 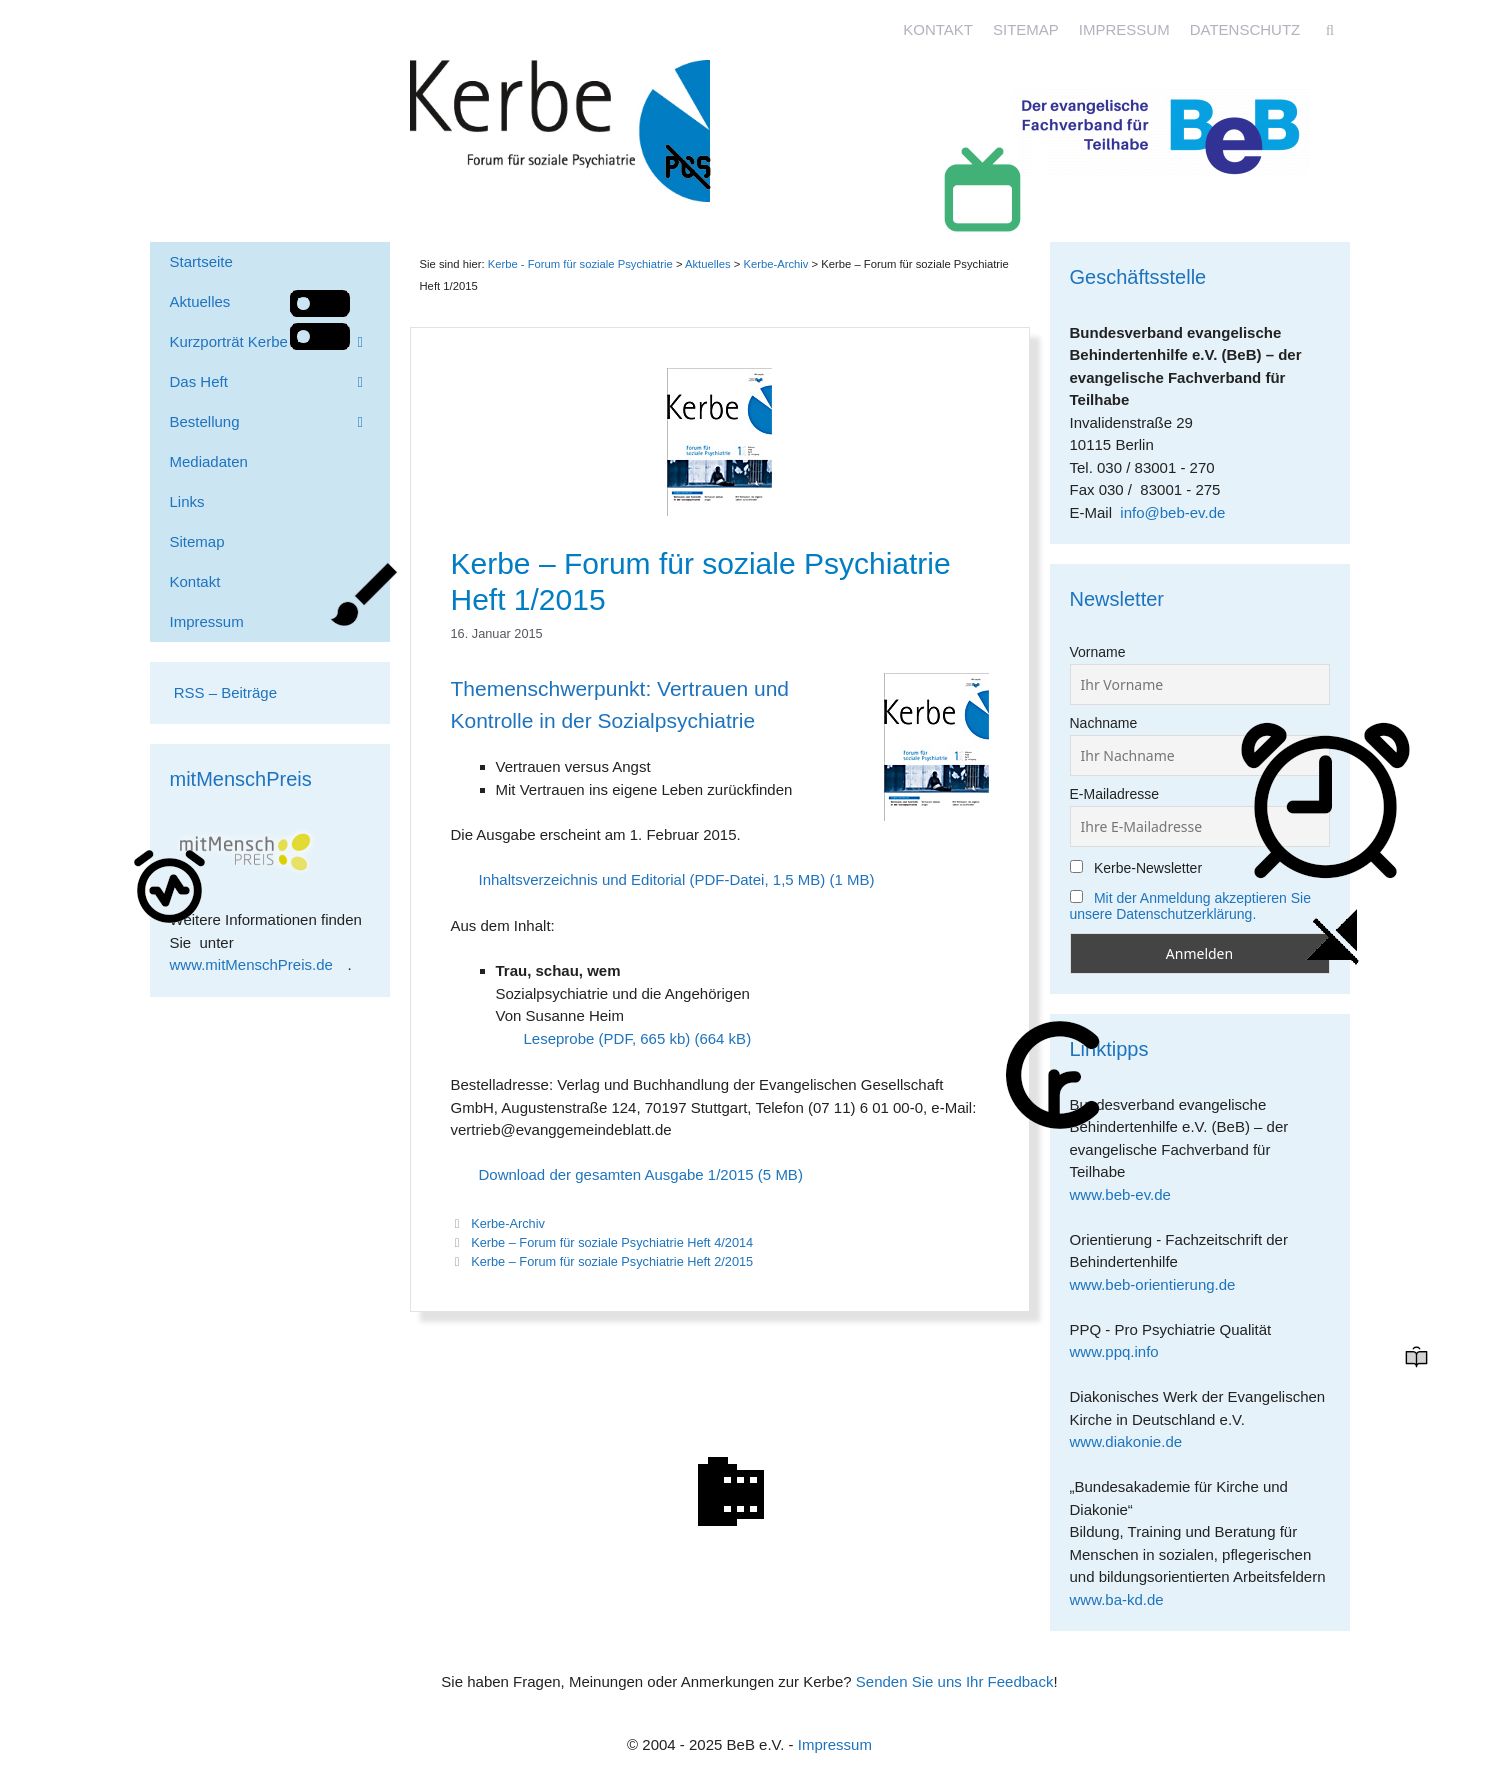 What do you see at coordinates (1416, 1356) in the screenshot?
I see `view user profile or account details` at bounding box center [1416, 1356].